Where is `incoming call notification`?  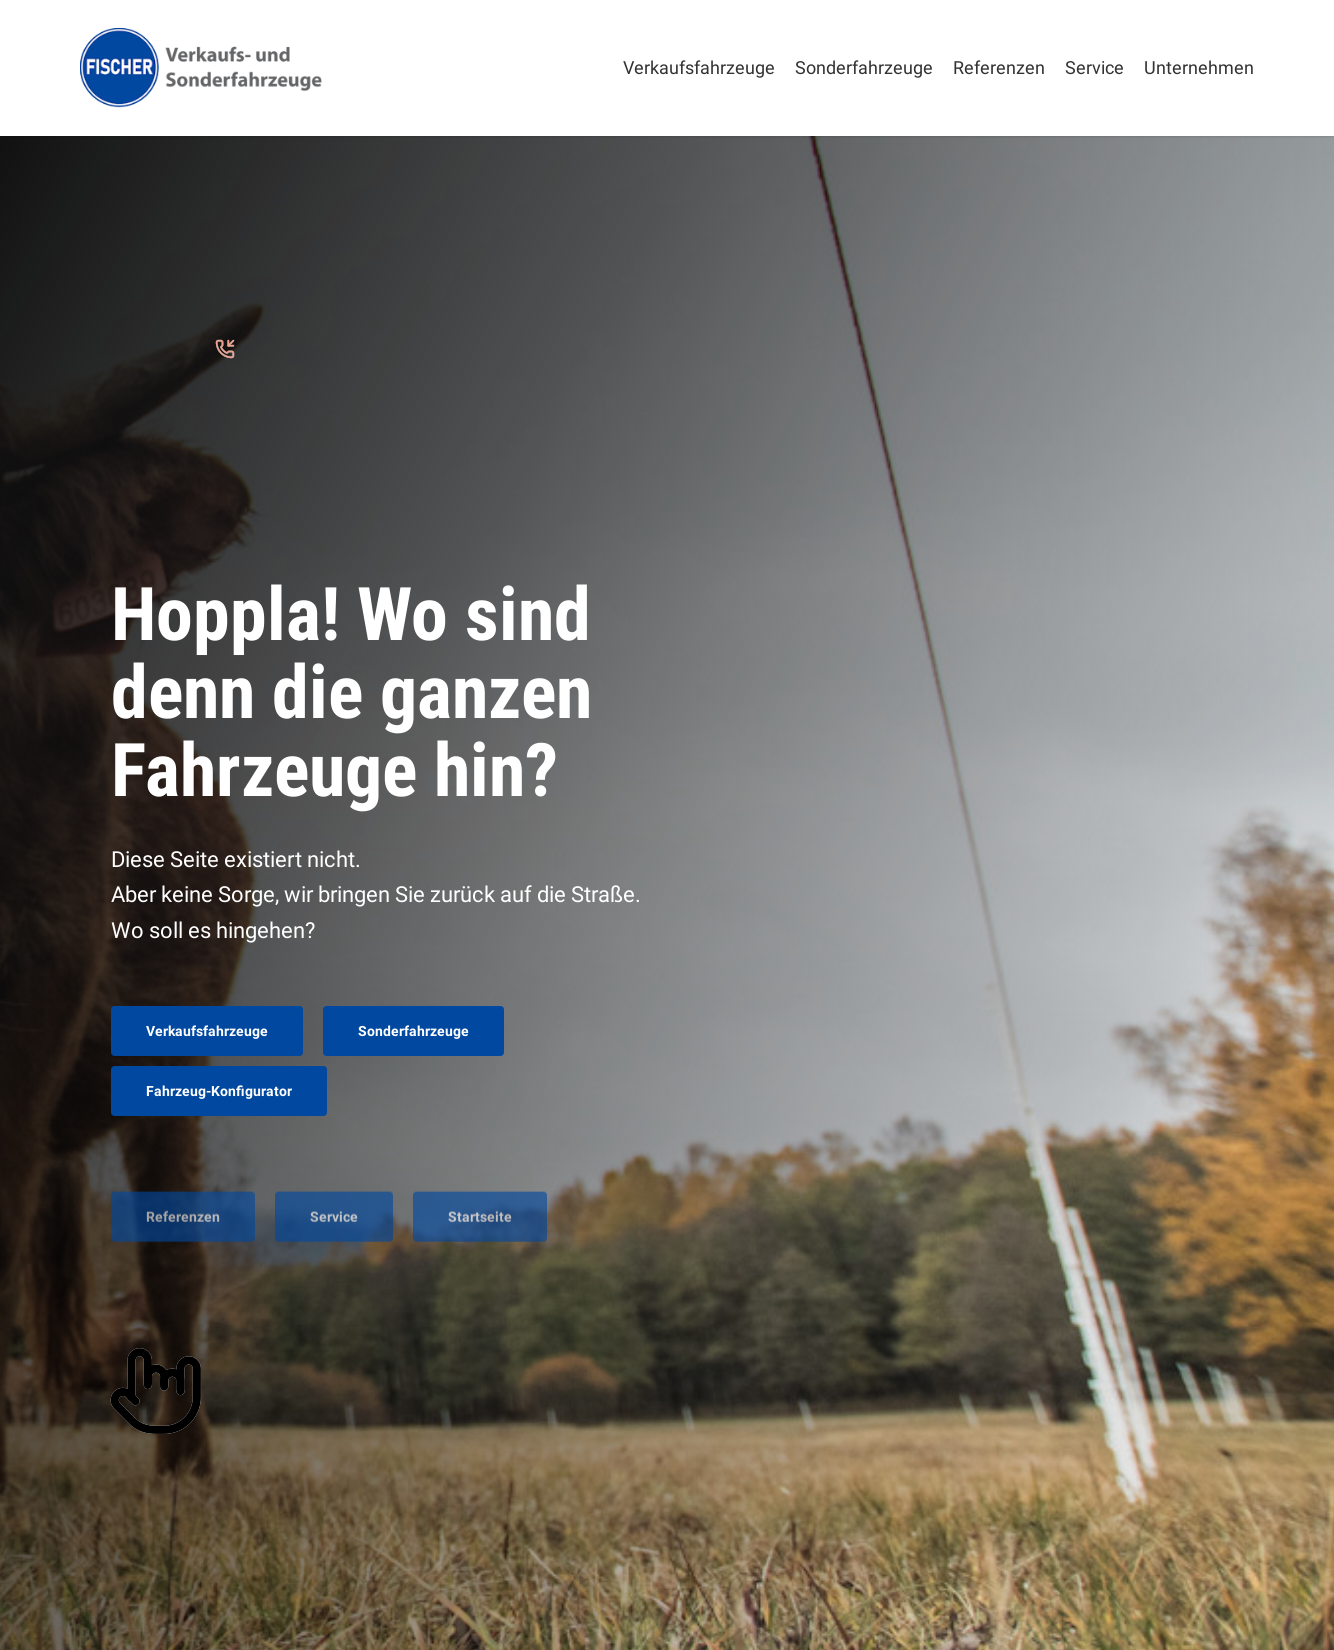
incoming call notification is located at coordinates (225, 349).